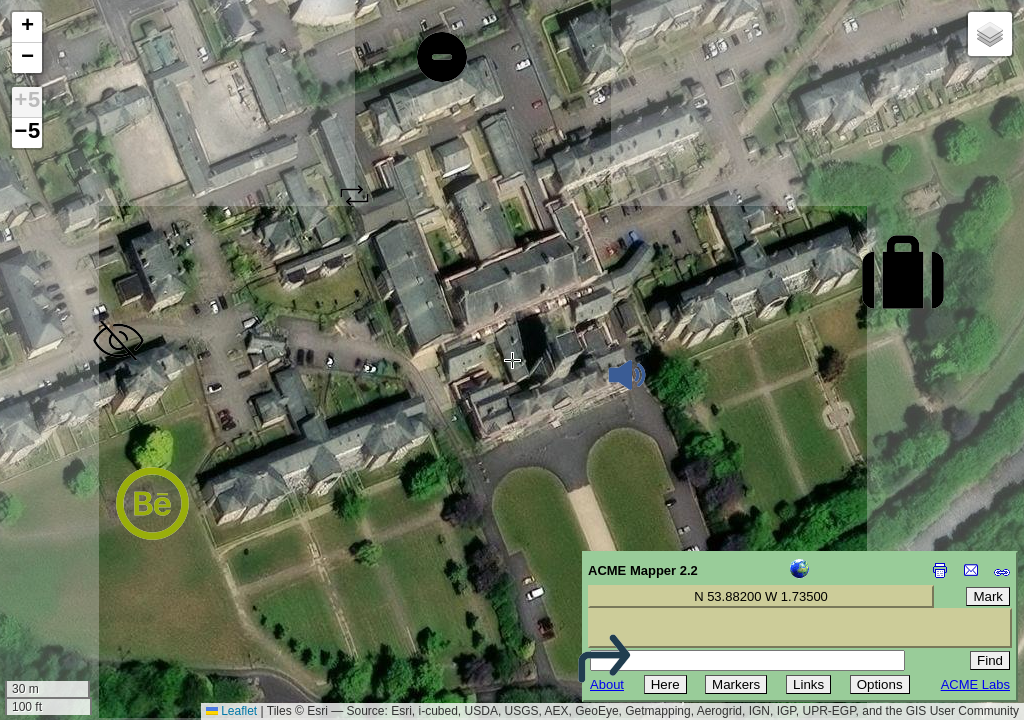 This screenshot has width=1024, height=720. Describe the element at coordinates (152, 503) in the screenshot. I see `visit Behance profile` at that location.